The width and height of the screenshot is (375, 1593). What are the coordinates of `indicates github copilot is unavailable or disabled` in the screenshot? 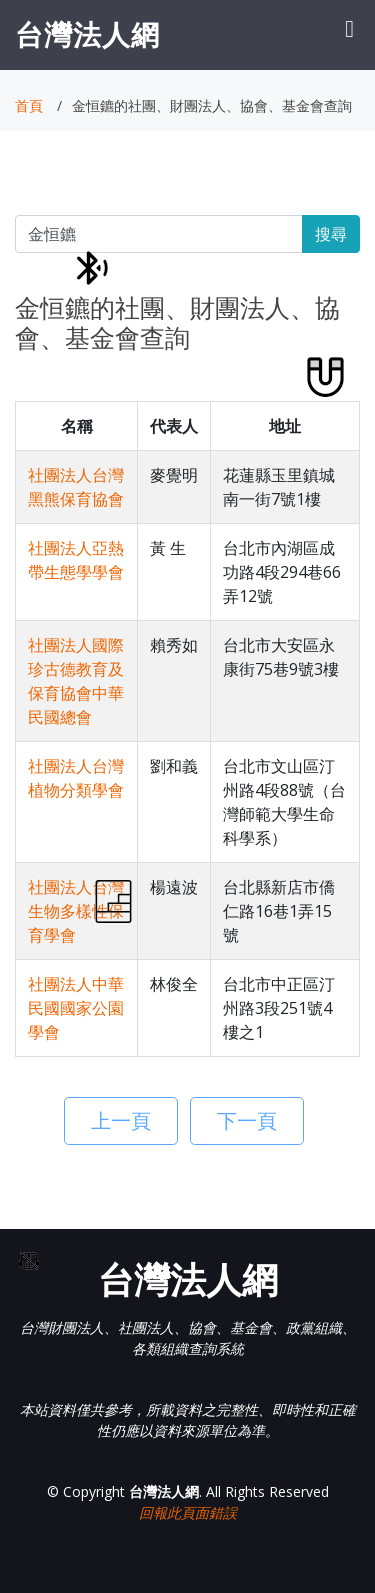 It's located at (29, 1261).